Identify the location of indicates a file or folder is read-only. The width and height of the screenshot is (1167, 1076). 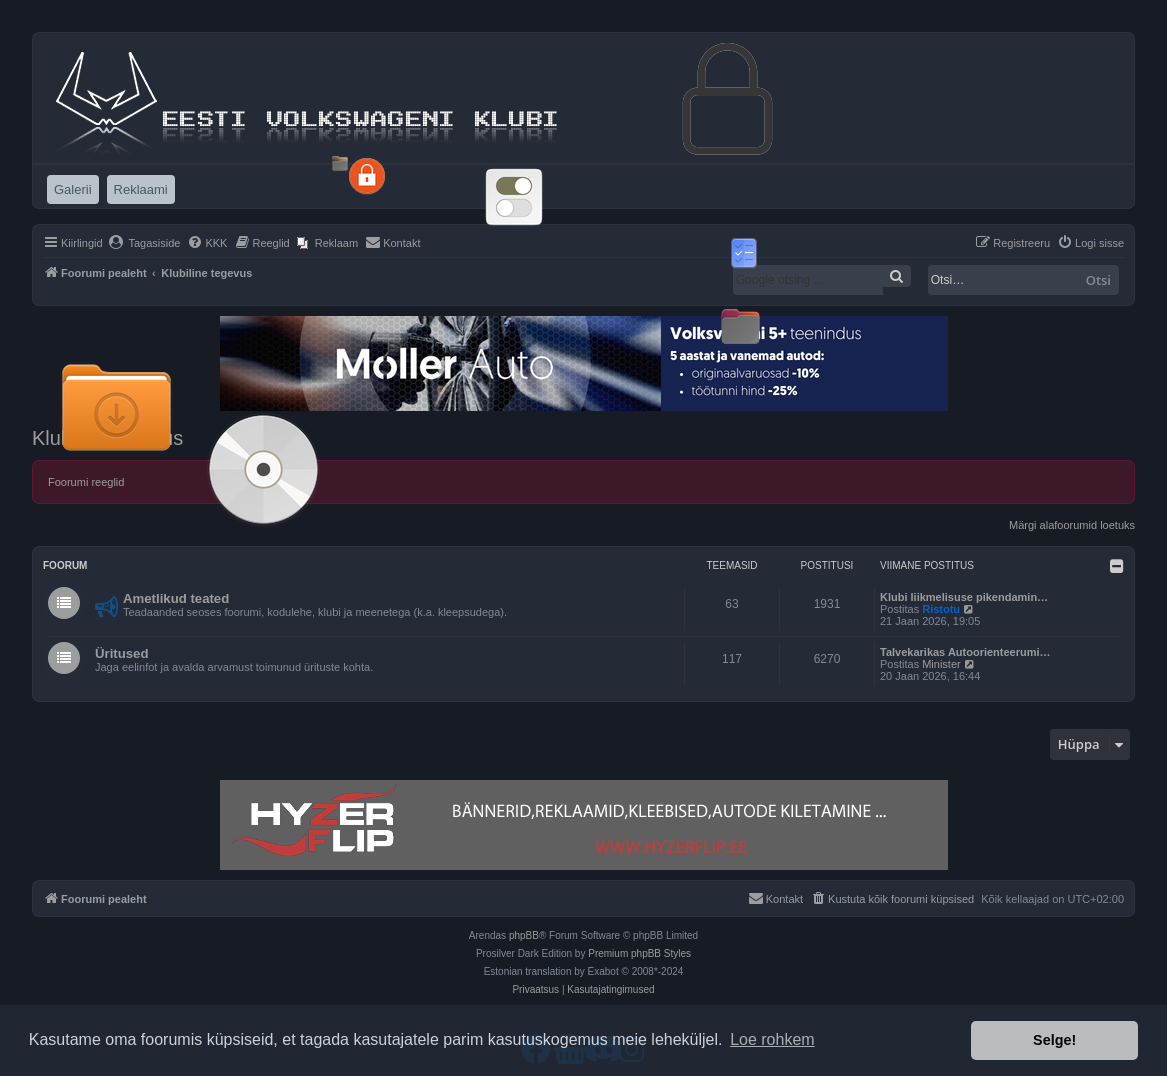
(367, 176).